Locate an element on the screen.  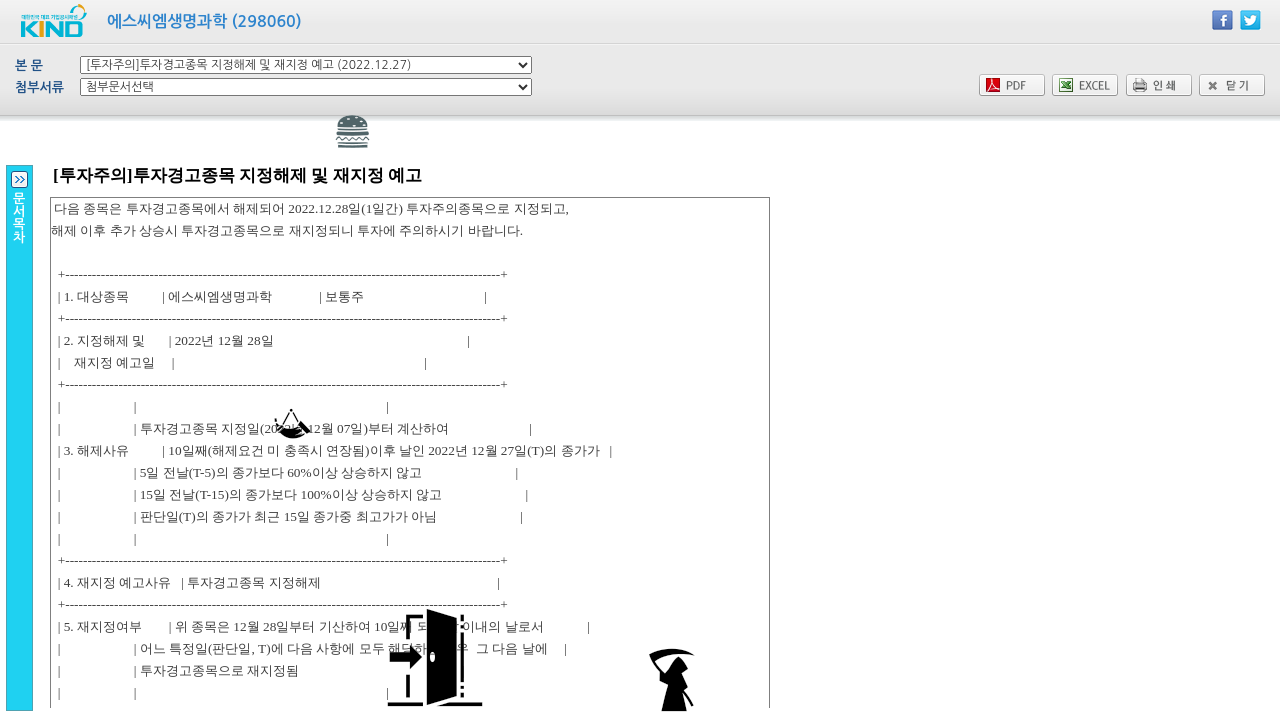
food or restaurant category is located at coordinates (352, 131).